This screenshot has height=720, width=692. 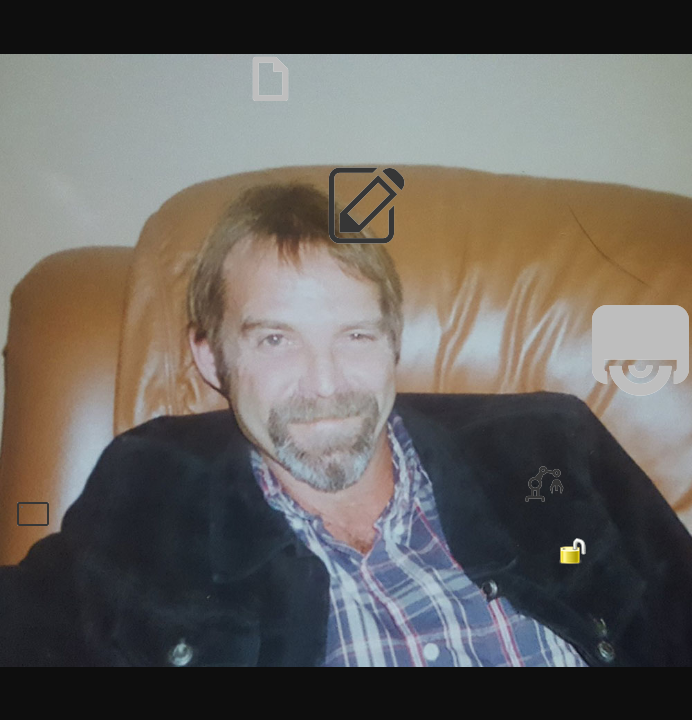 What do you see at coordinates (361, 205) in the screenshot?
I see `open text editor application` at bounding box center [361, 205].